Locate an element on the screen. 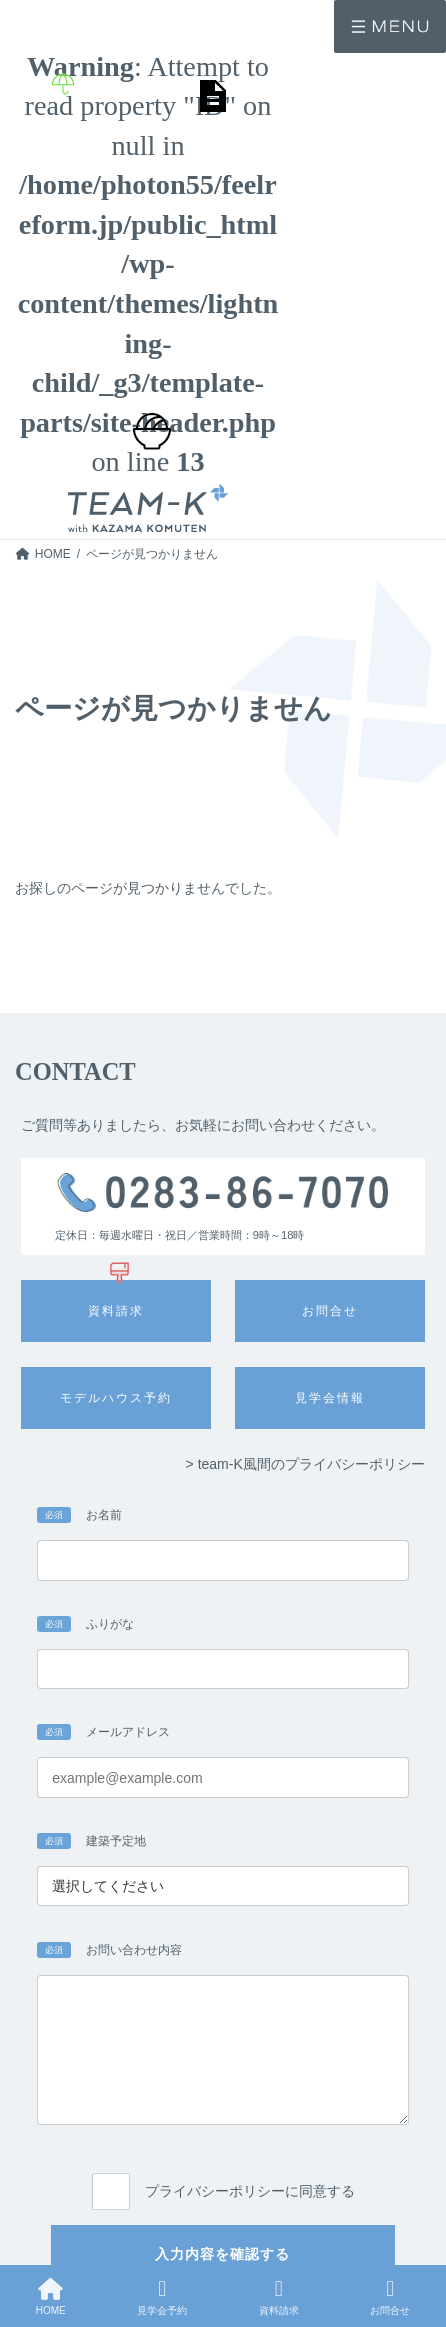  view food or meal options is located at coordinates (152, 432).